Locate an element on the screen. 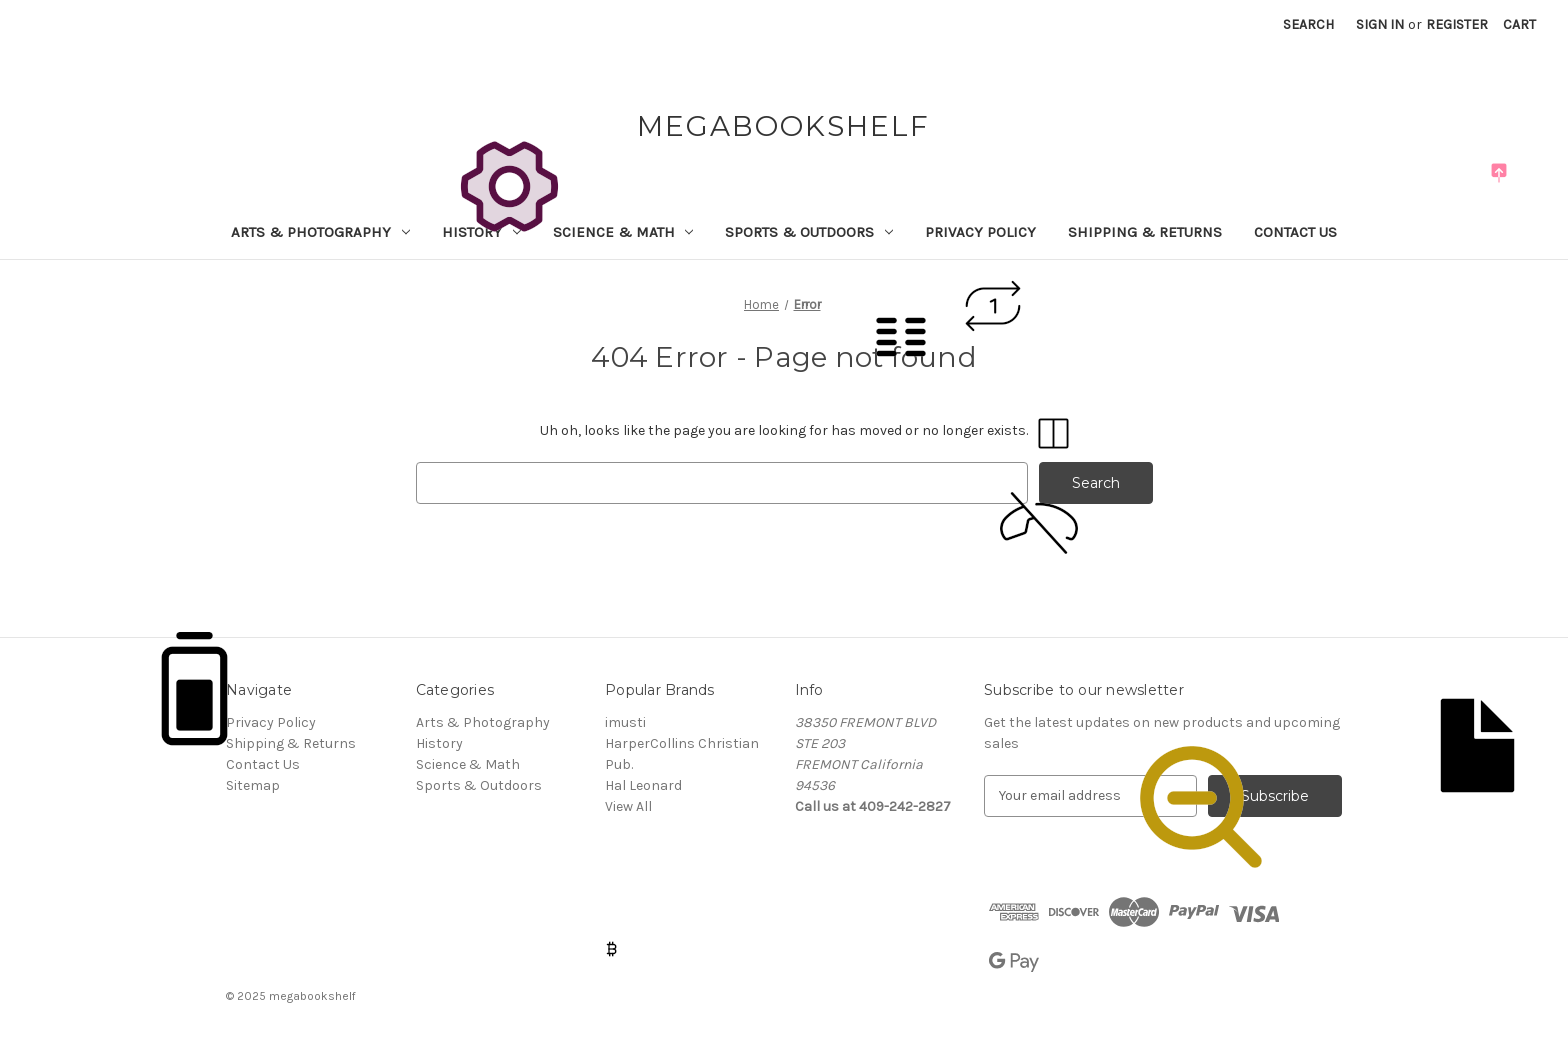 The height and width of the screenshot is (1047, 1568). zoom out is located at coordinates (1201, 807).